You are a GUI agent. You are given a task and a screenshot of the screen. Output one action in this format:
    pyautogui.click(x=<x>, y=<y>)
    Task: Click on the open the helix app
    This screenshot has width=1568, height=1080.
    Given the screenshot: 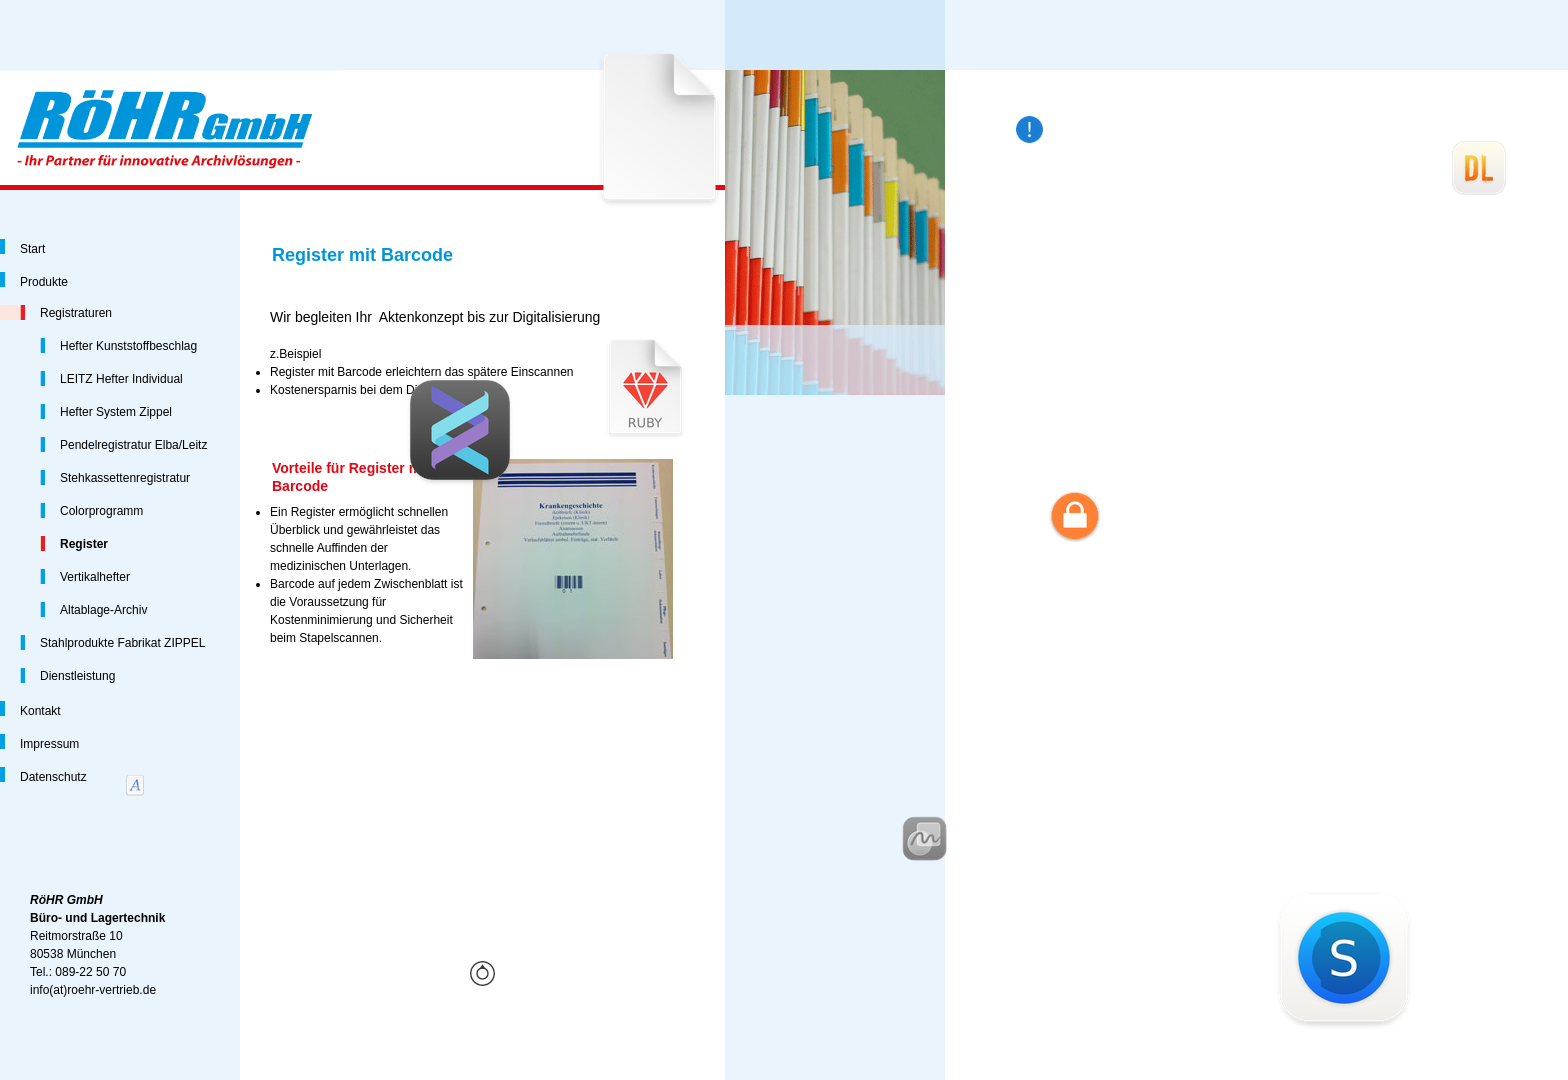 What is the action you would take?
    pyautogui.click(x=460, y=430)
    